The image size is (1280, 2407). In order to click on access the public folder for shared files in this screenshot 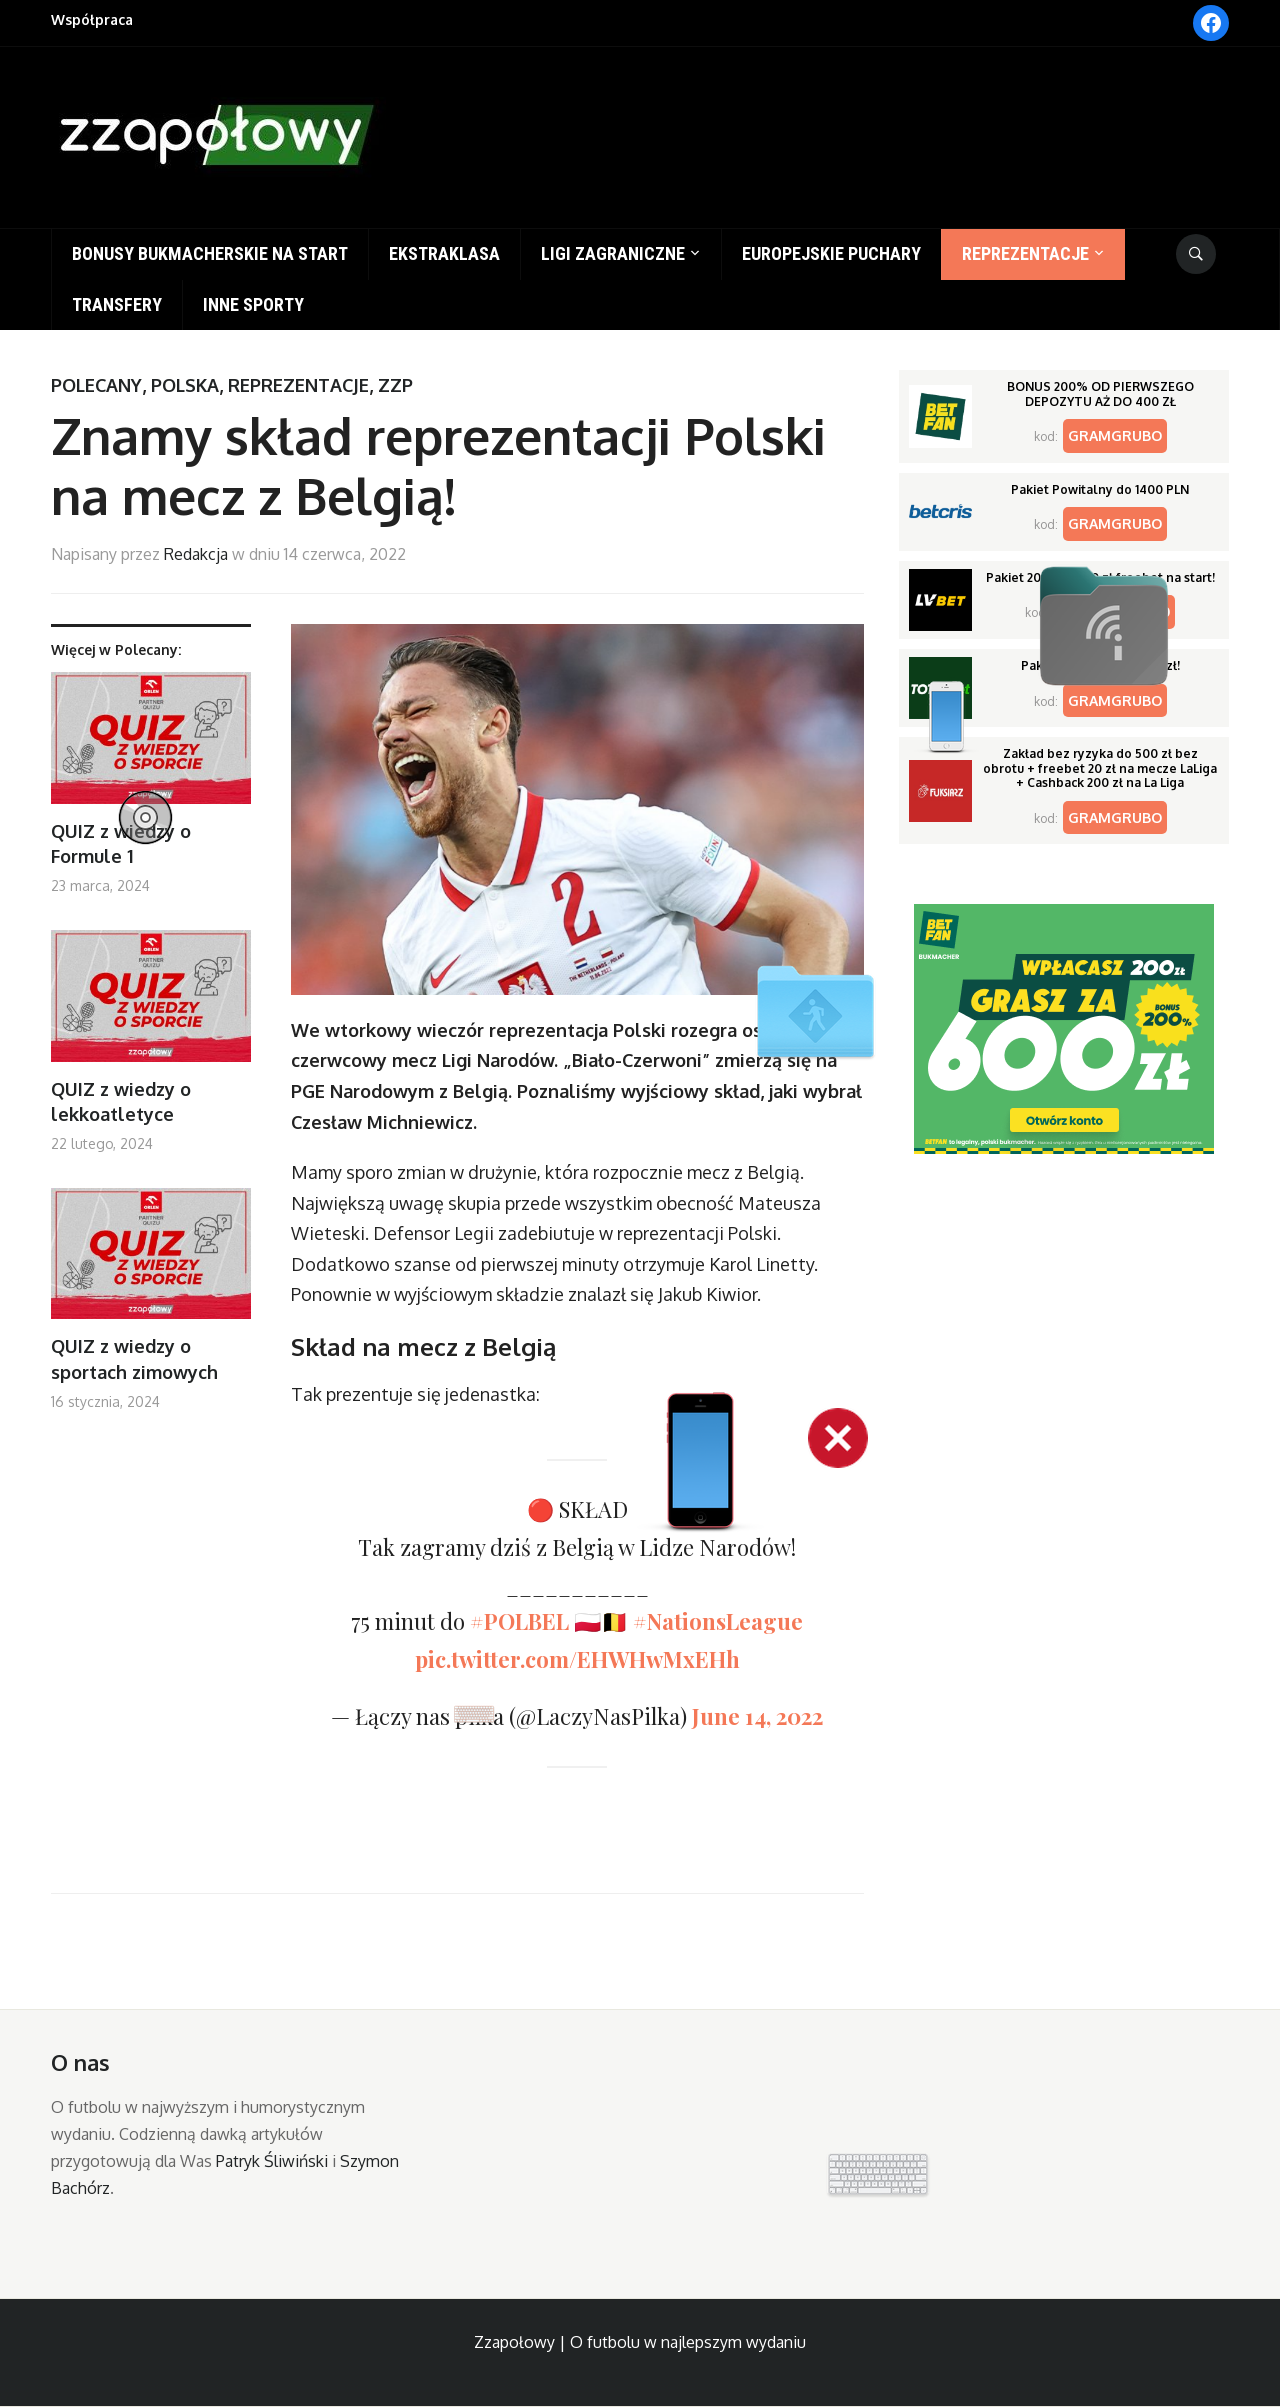, I will do `click(815, 1011)`.